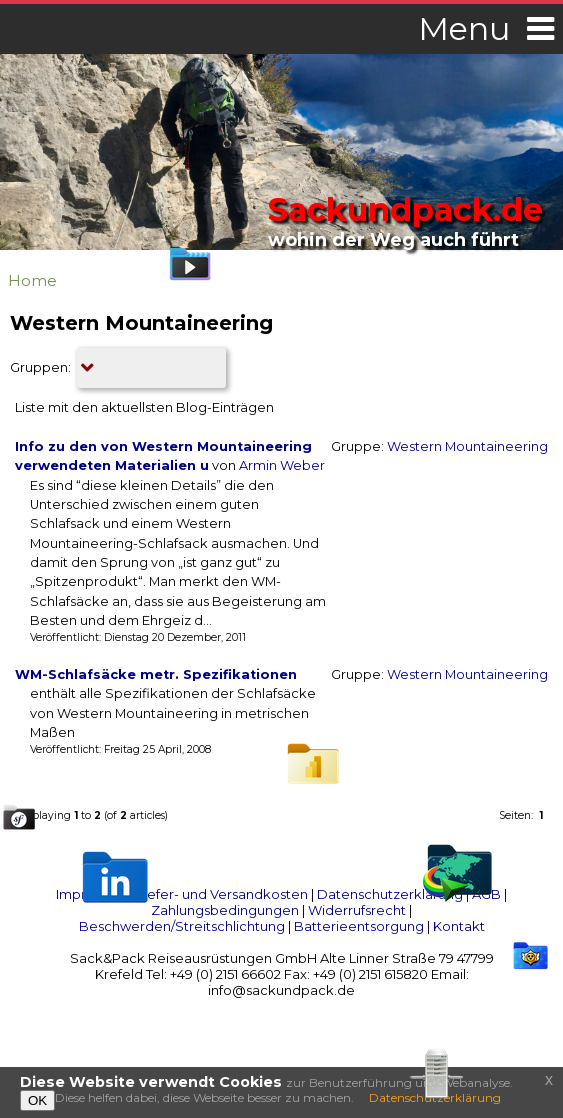  What do you see at coordinates (436, 1074) in the screenshot?
I see `access network server settings` at bounding box center [436, 1074].